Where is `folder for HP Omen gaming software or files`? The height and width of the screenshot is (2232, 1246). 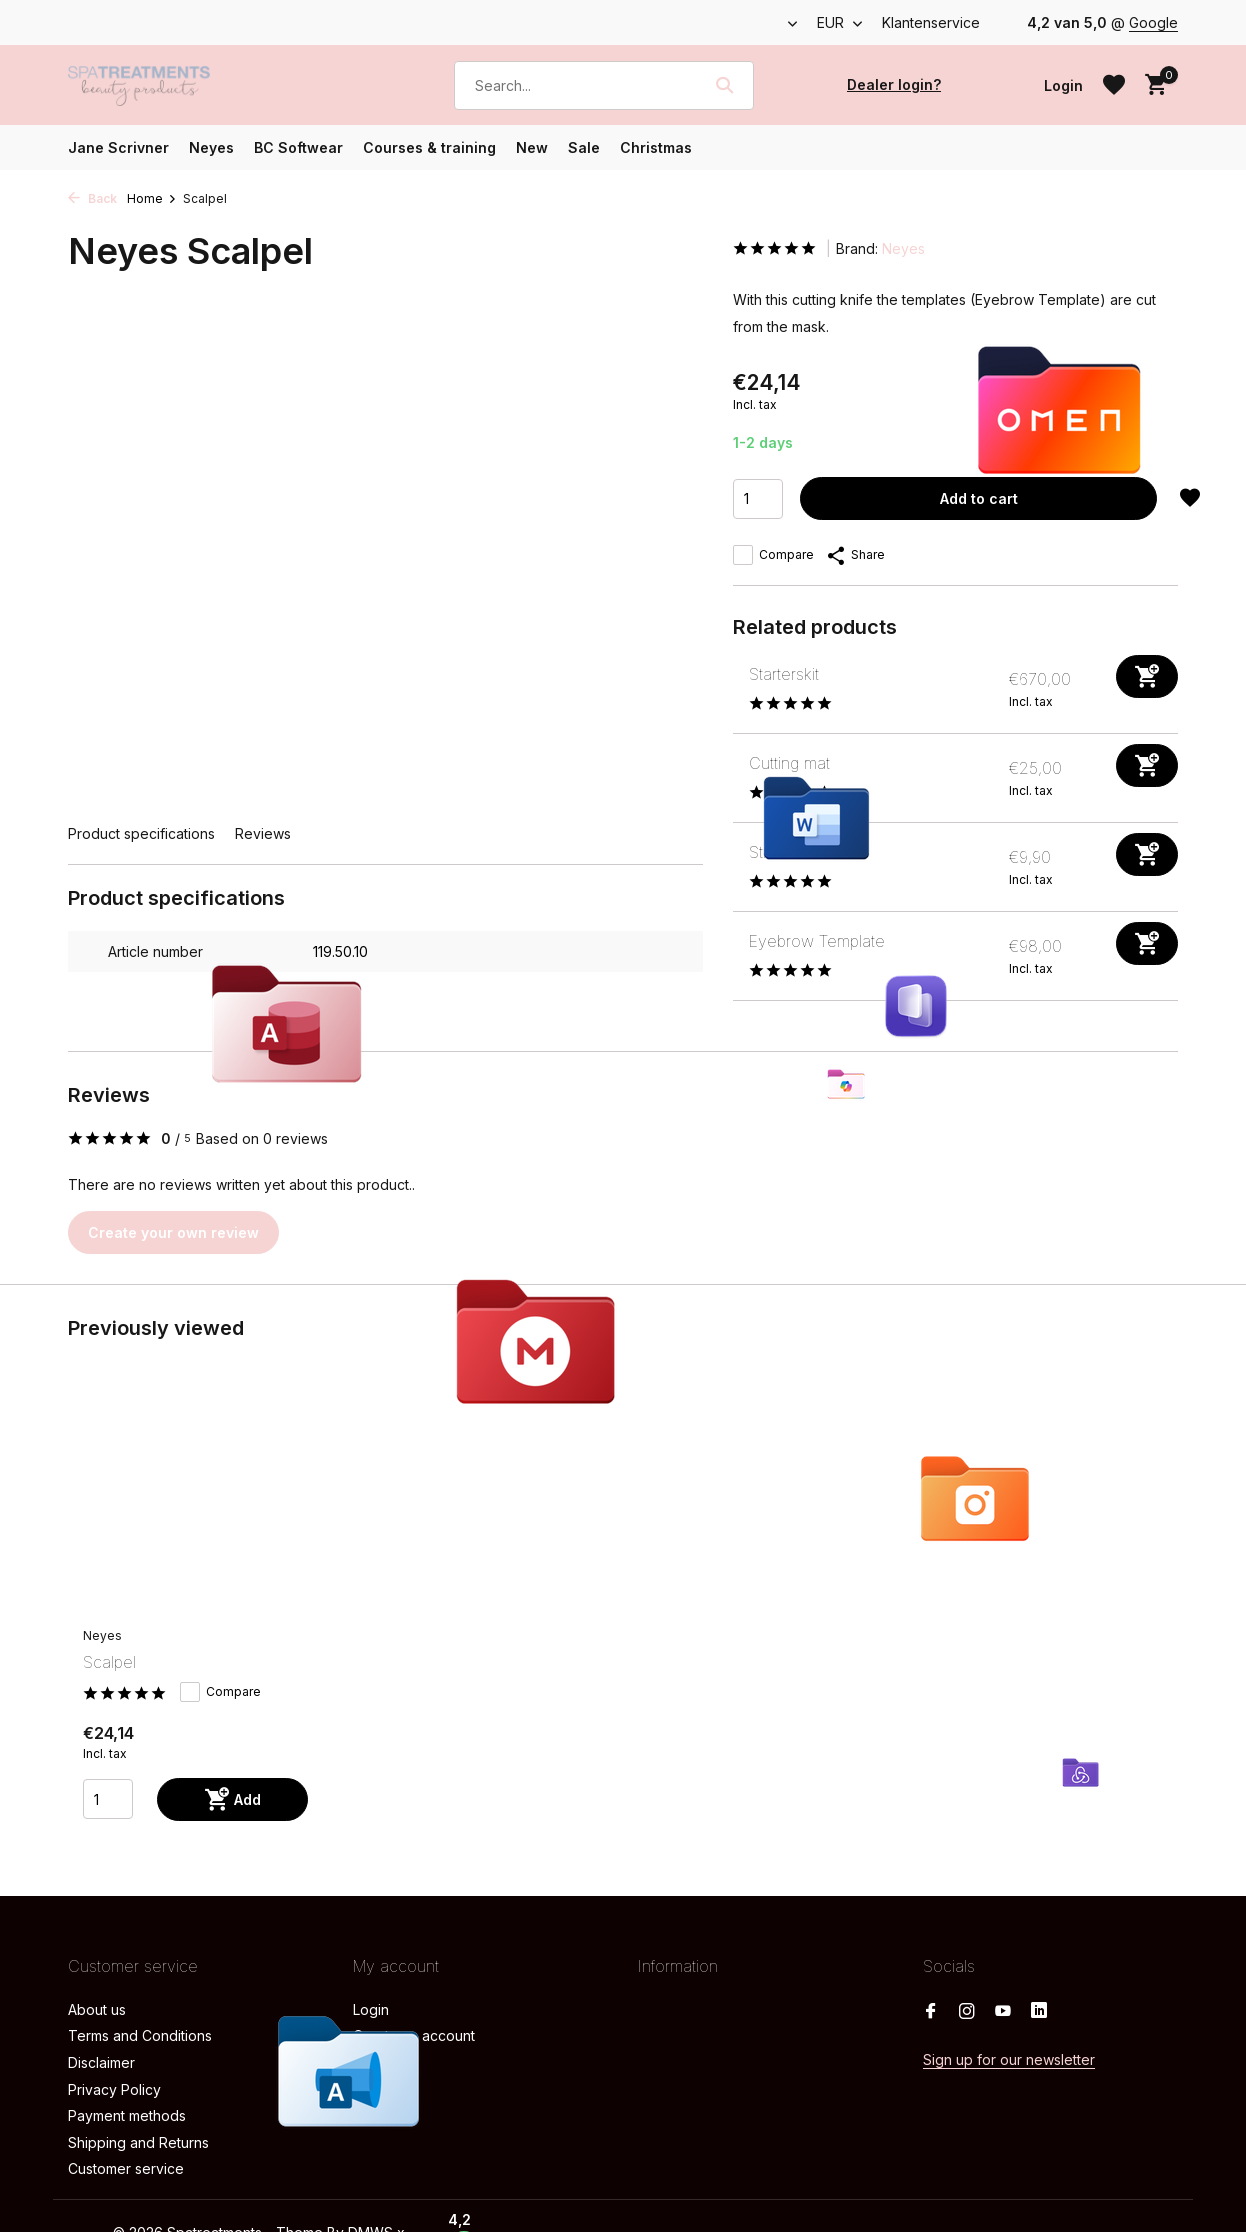 folder for HP Omen gaming software or files is located at coordinates (1058, 414).